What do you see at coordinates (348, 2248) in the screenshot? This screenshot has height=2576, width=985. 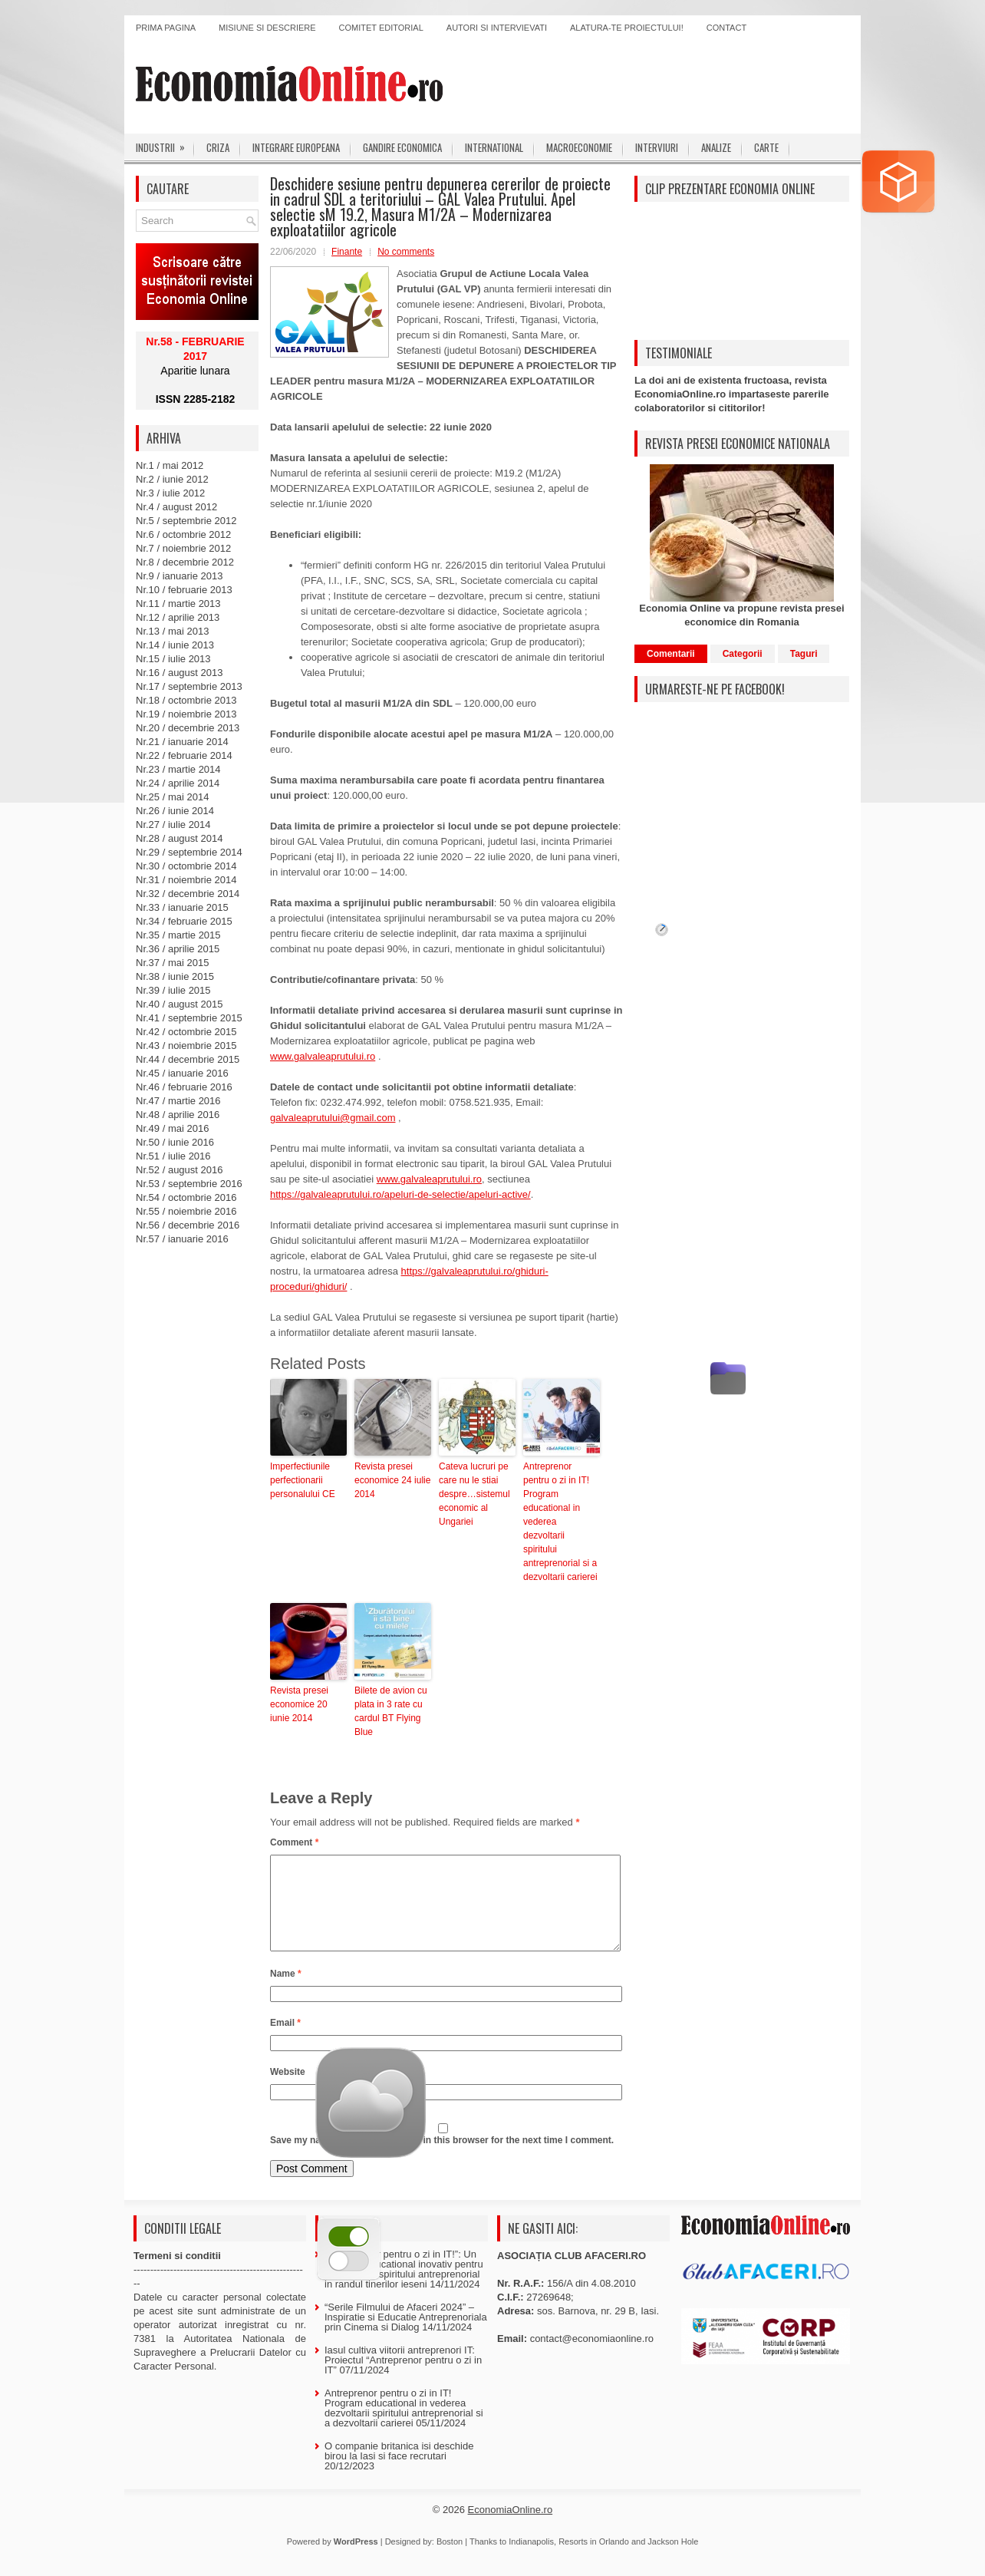 I see `open gnome tweaks settings` at bounding box center [348, 2248].